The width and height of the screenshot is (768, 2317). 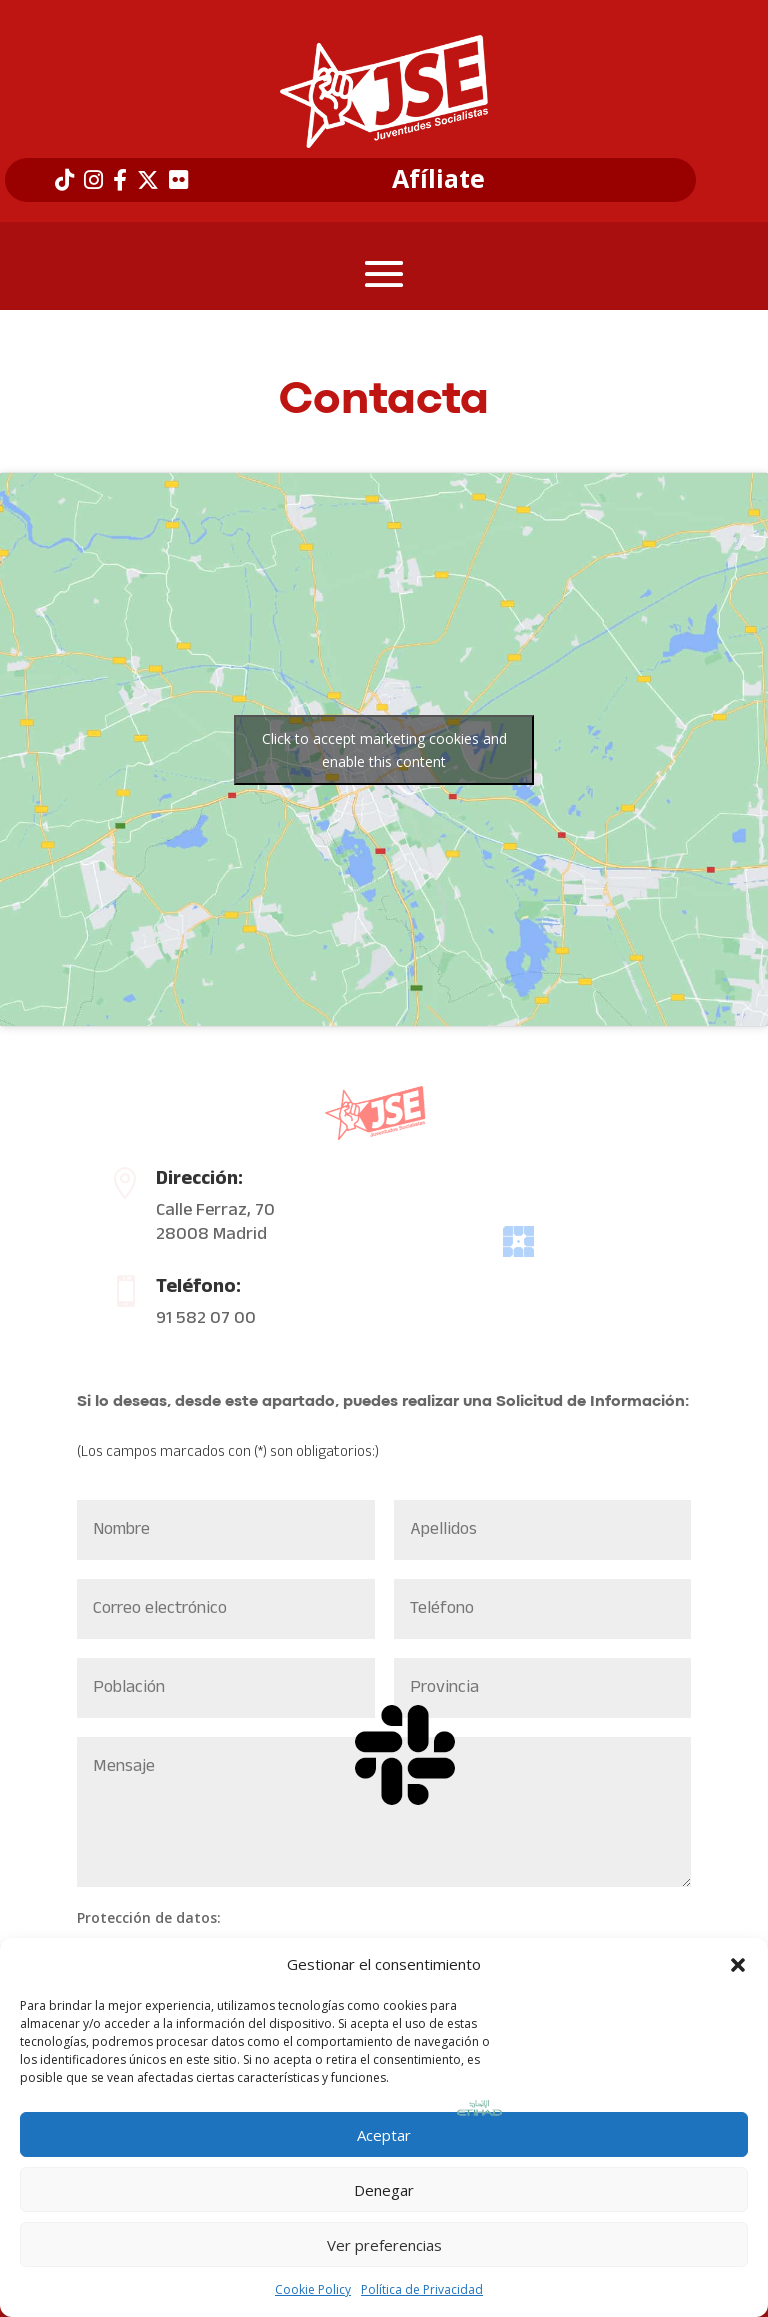 What do you see at coordinates (479, 2107) in the screenshot?
I see `open the Etihad Airways app` at bounding box center [479, 2107].